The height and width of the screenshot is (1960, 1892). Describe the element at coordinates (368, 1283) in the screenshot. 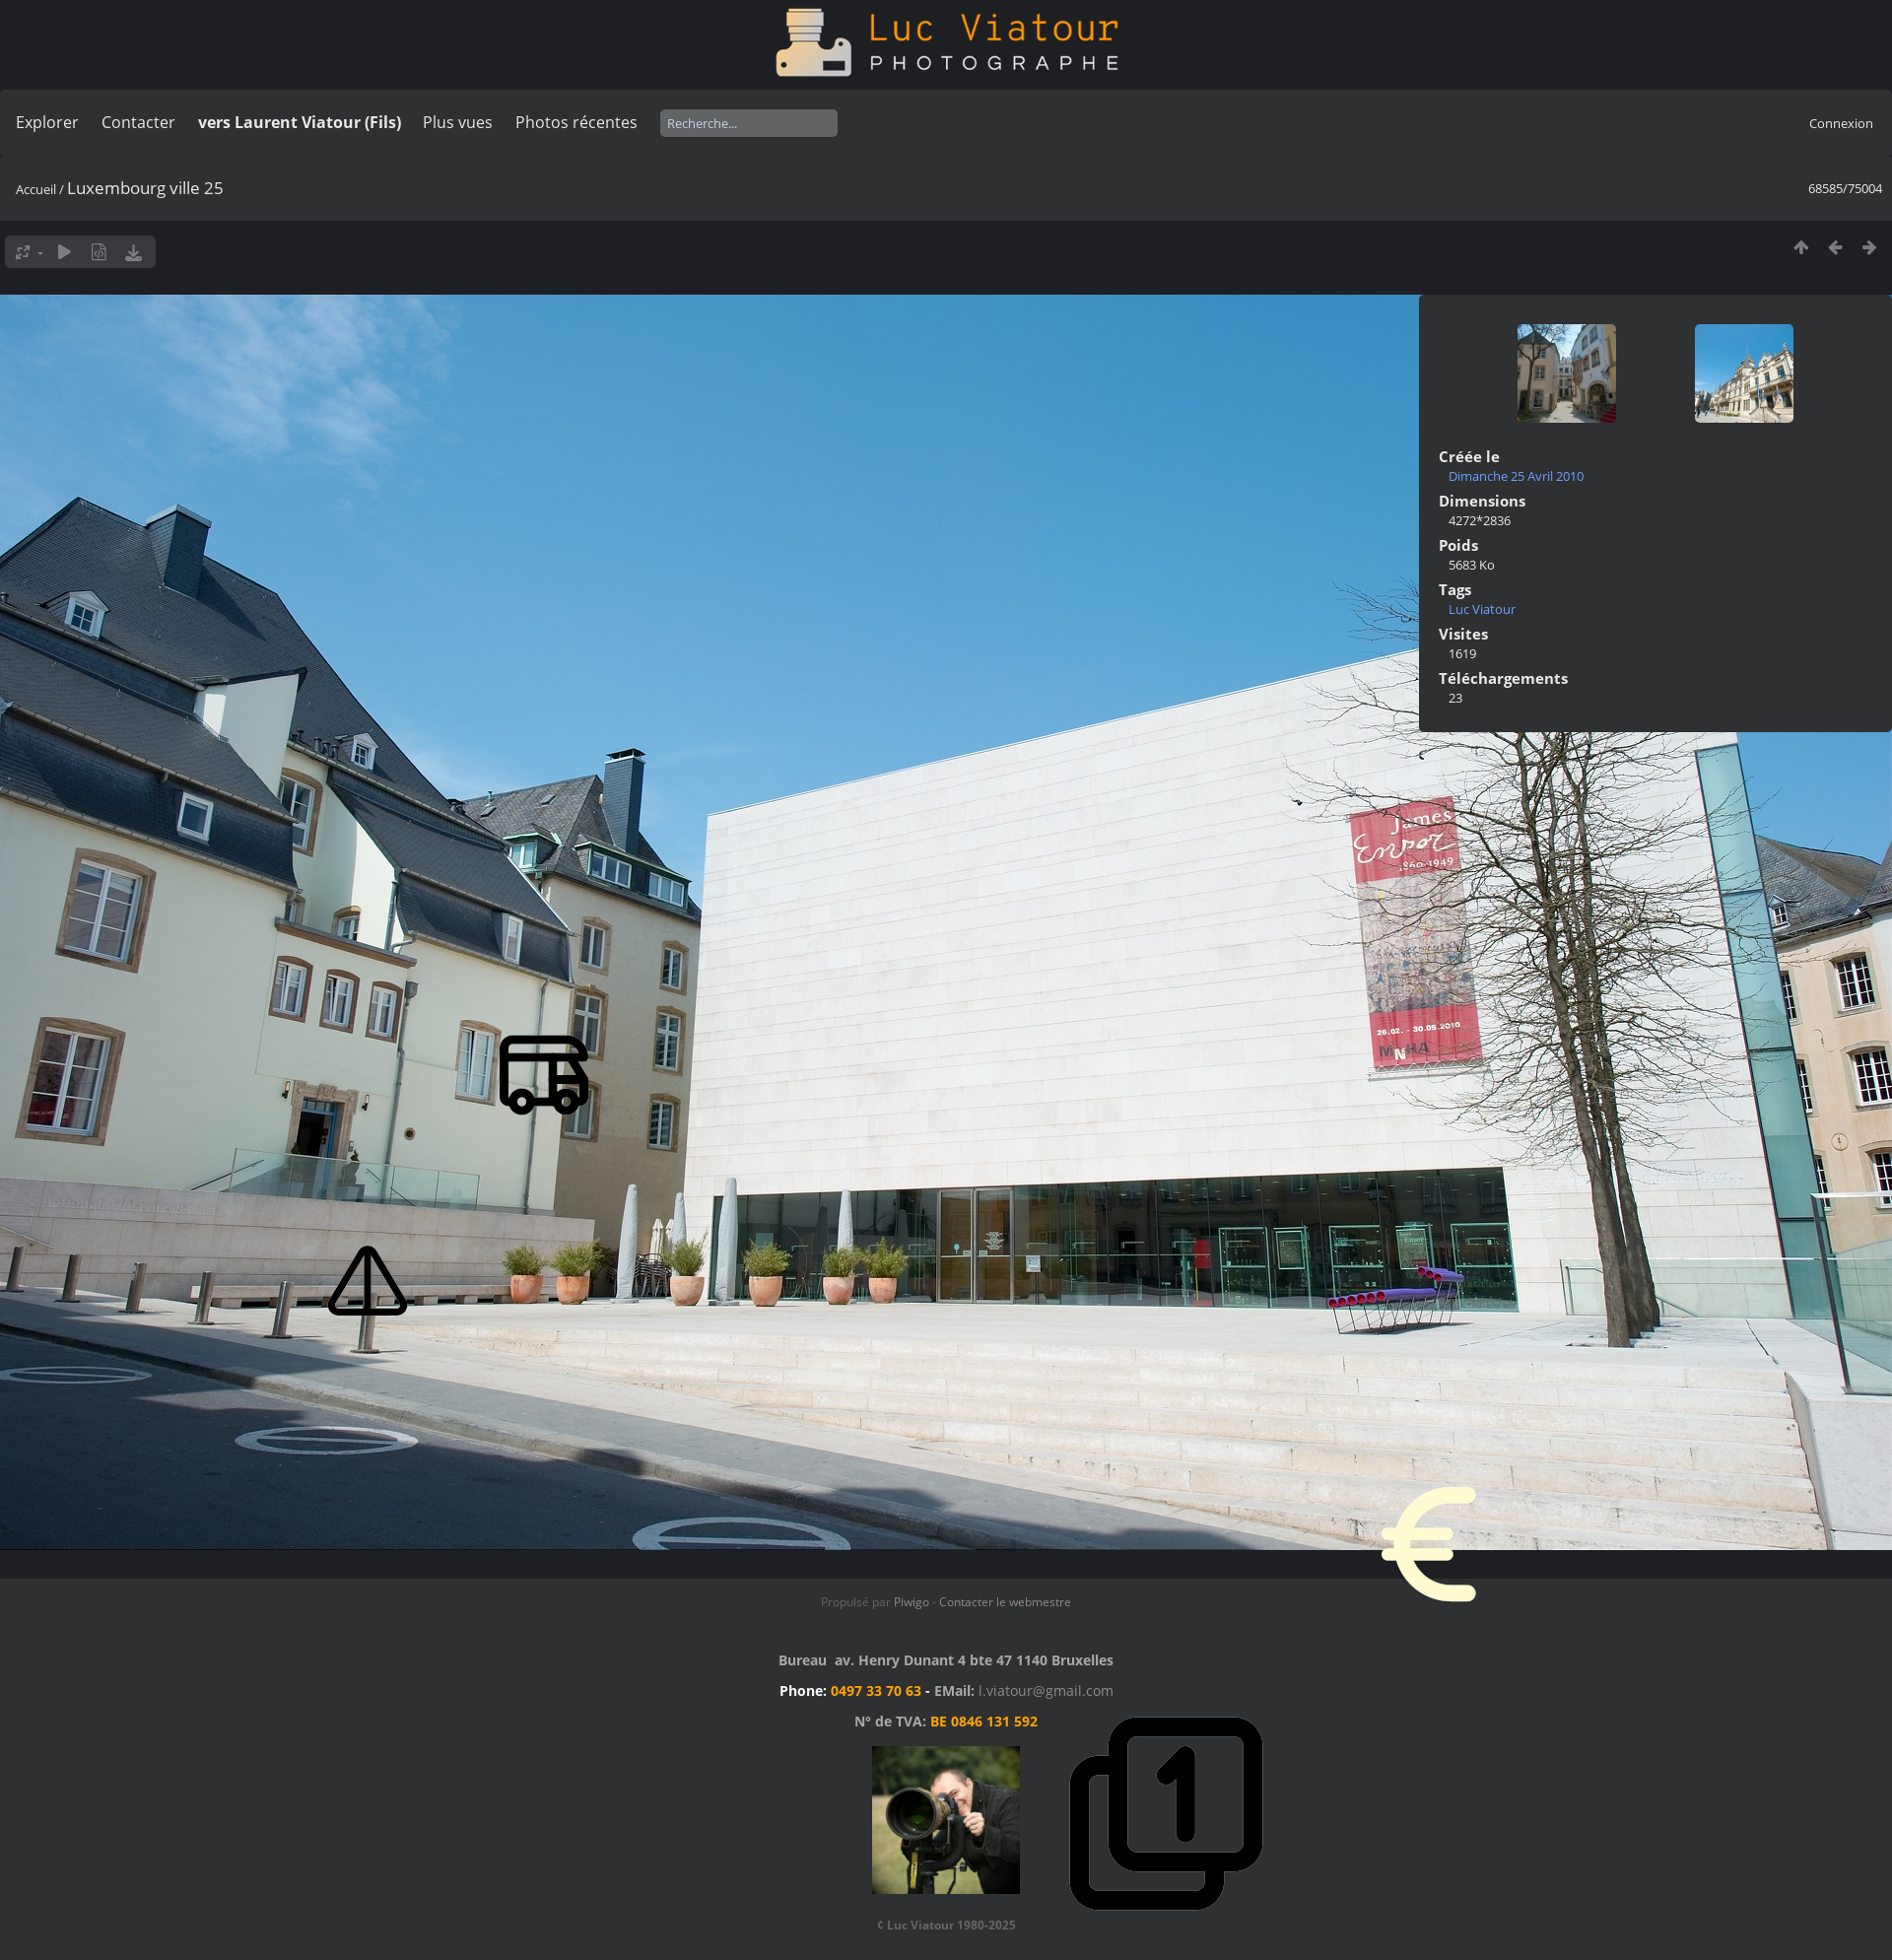

I see `view item details` at that location.